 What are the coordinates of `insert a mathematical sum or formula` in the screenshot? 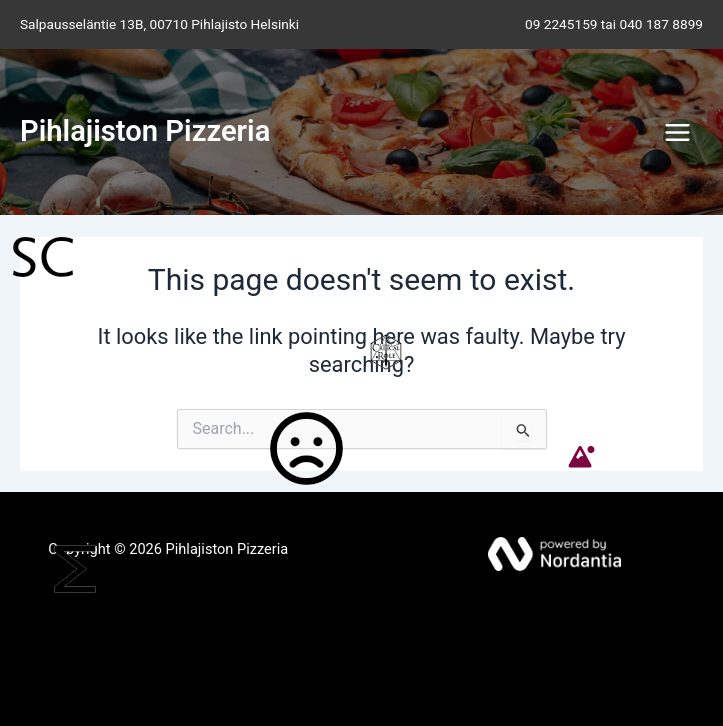 It's located at (75, 569).